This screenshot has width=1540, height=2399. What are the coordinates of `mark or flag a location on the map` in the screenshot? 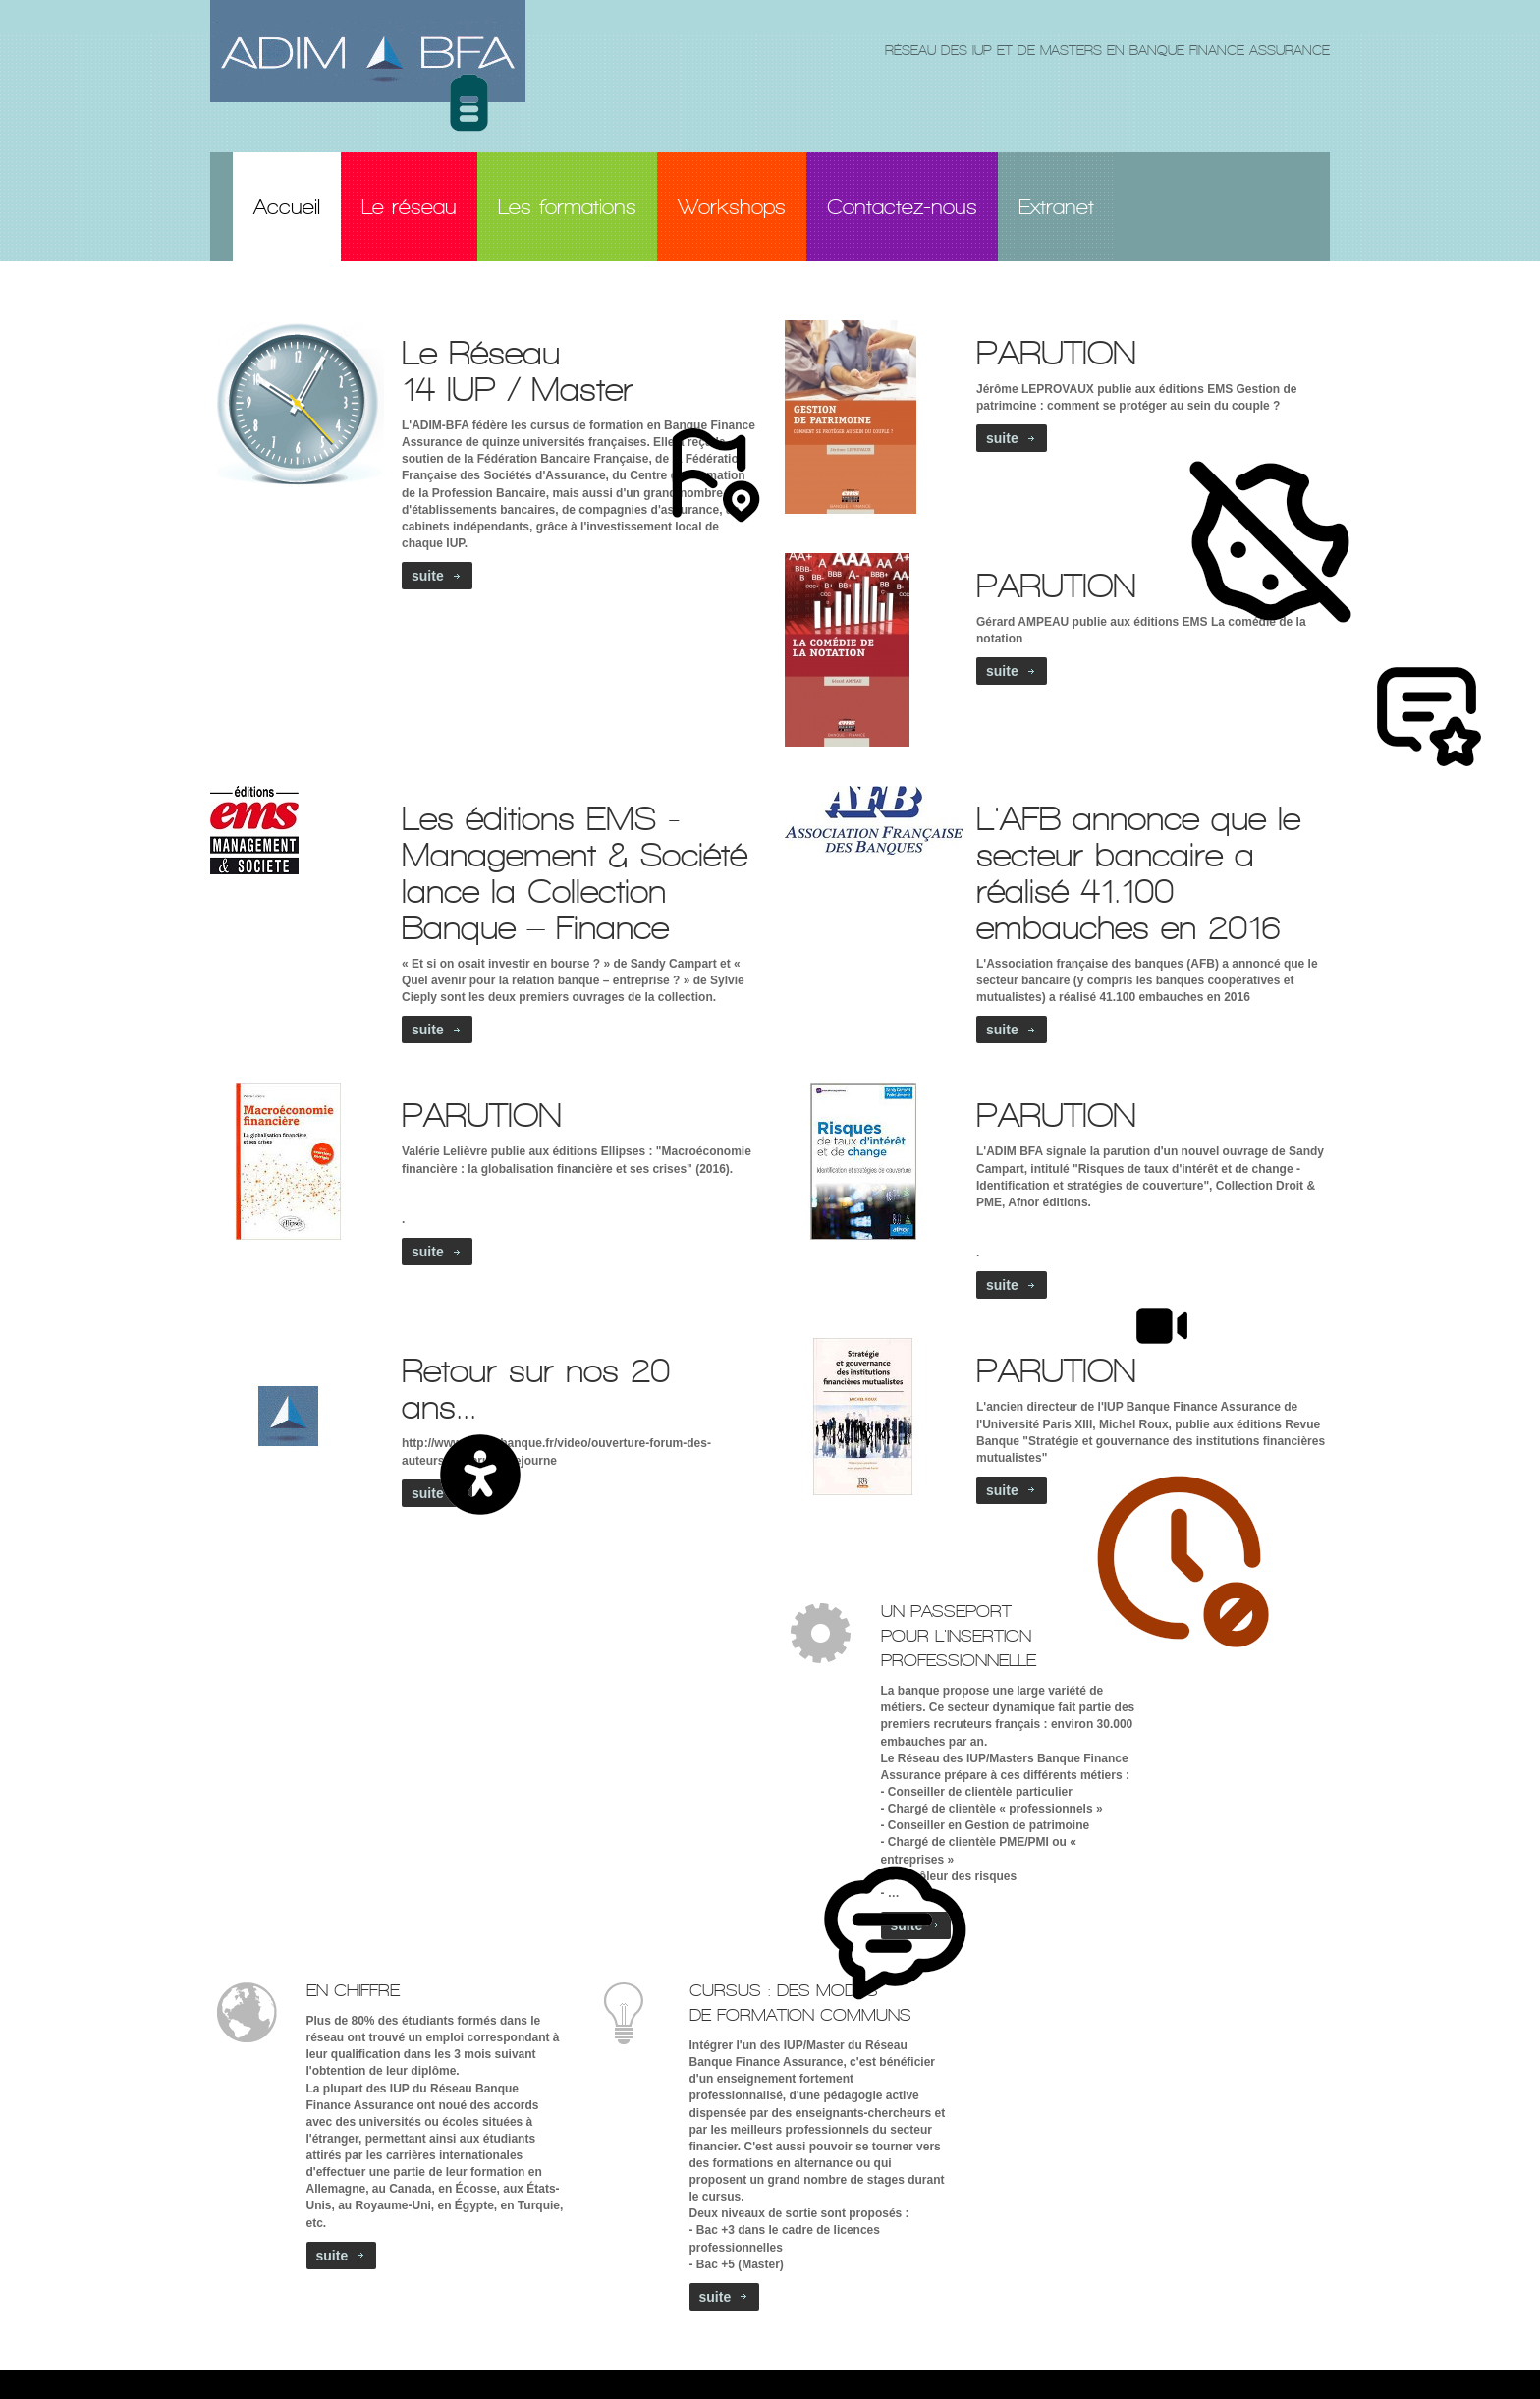 It's located at (709, 472).